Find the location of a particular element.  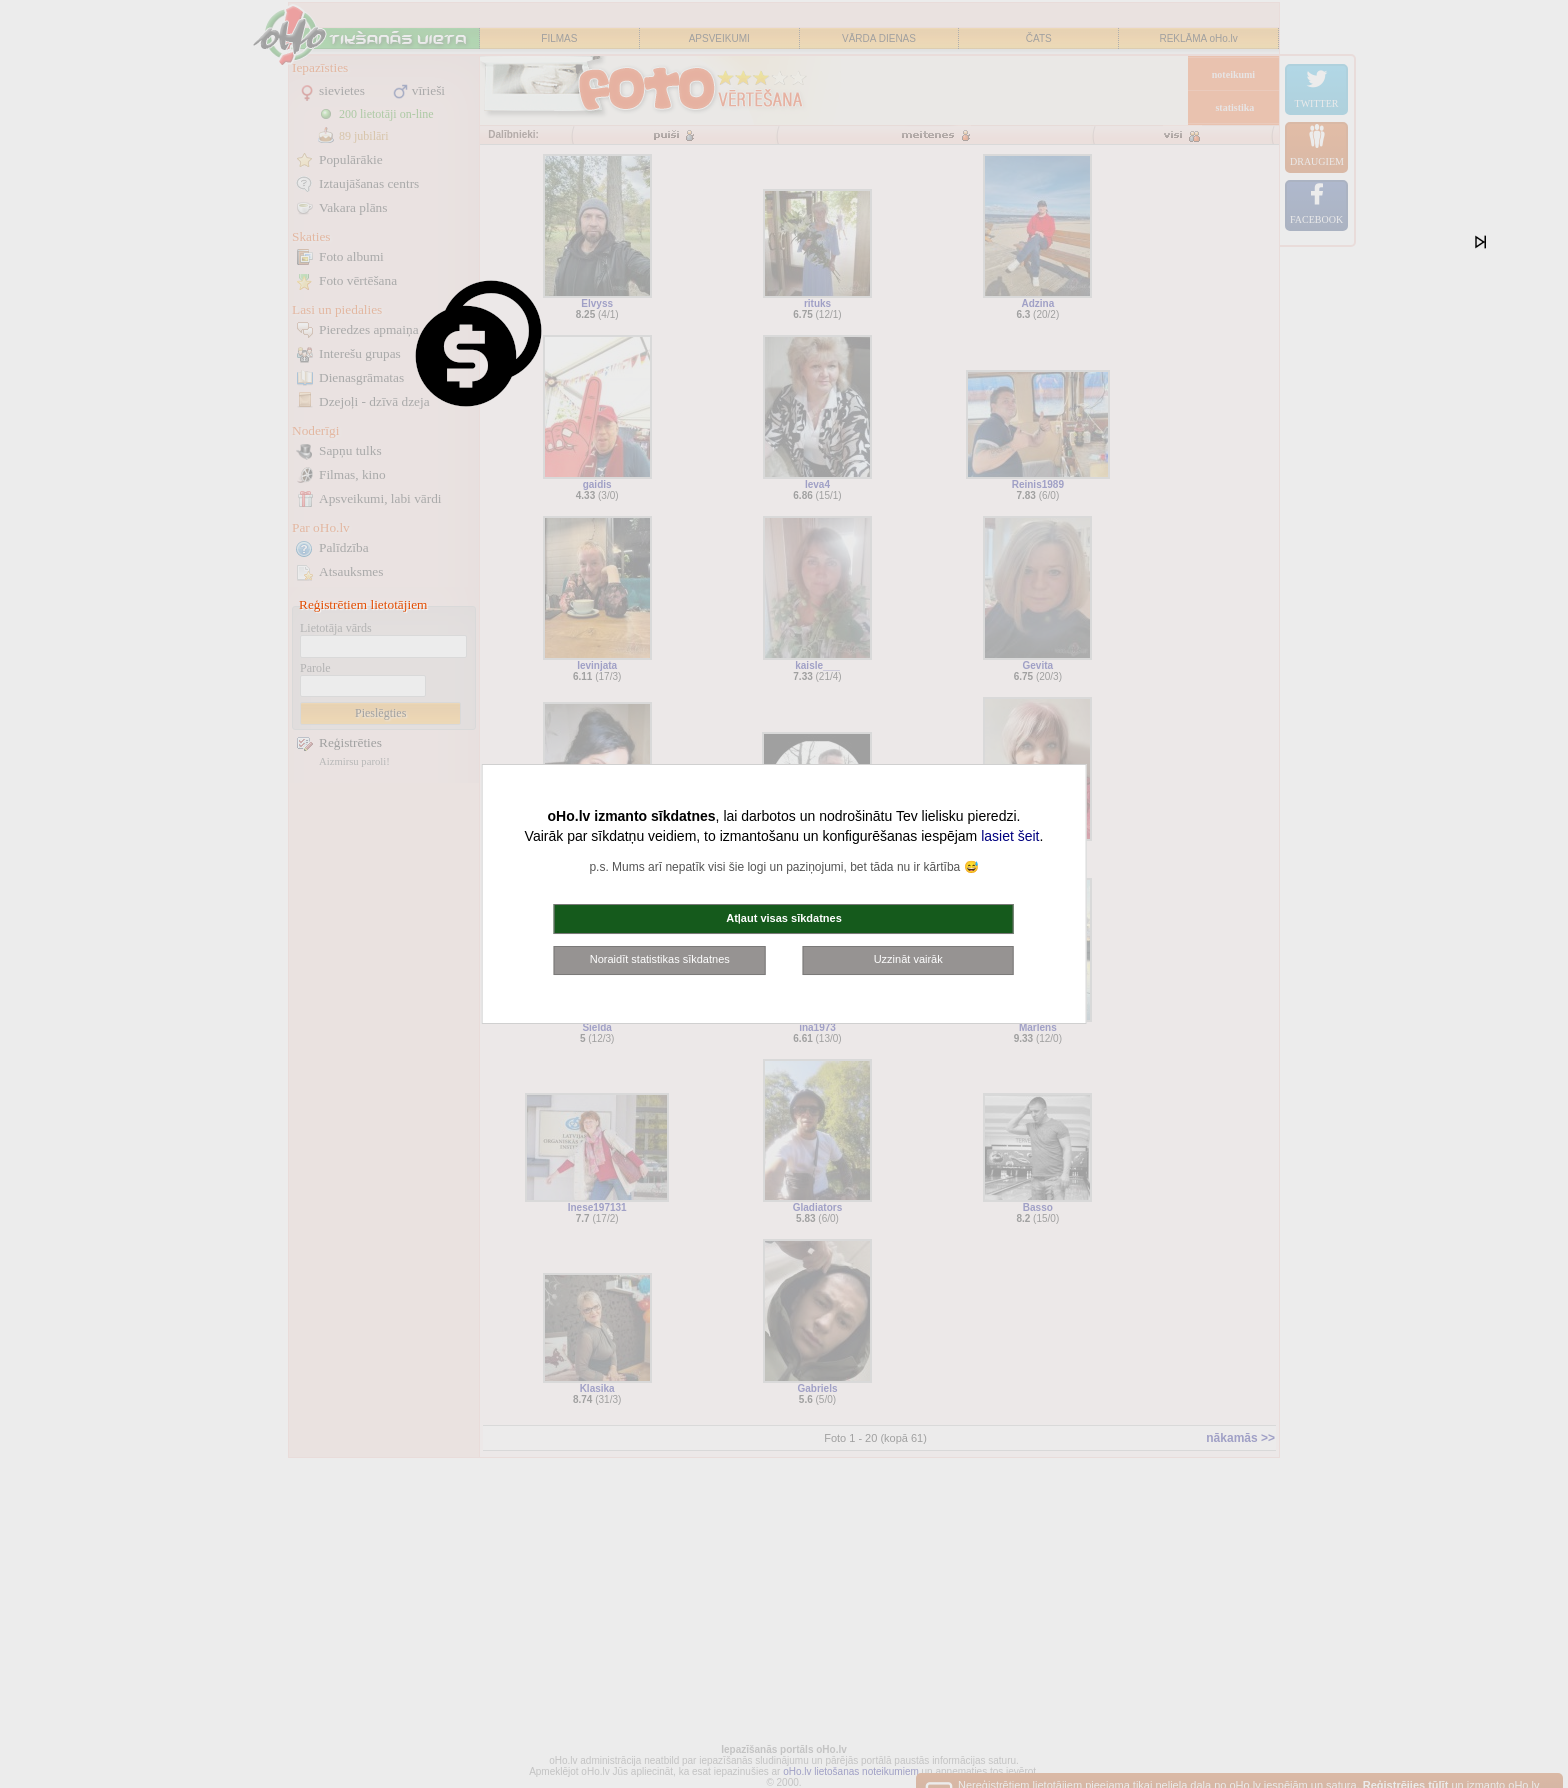

skip to the next track is located at coordinates (1481, 242).